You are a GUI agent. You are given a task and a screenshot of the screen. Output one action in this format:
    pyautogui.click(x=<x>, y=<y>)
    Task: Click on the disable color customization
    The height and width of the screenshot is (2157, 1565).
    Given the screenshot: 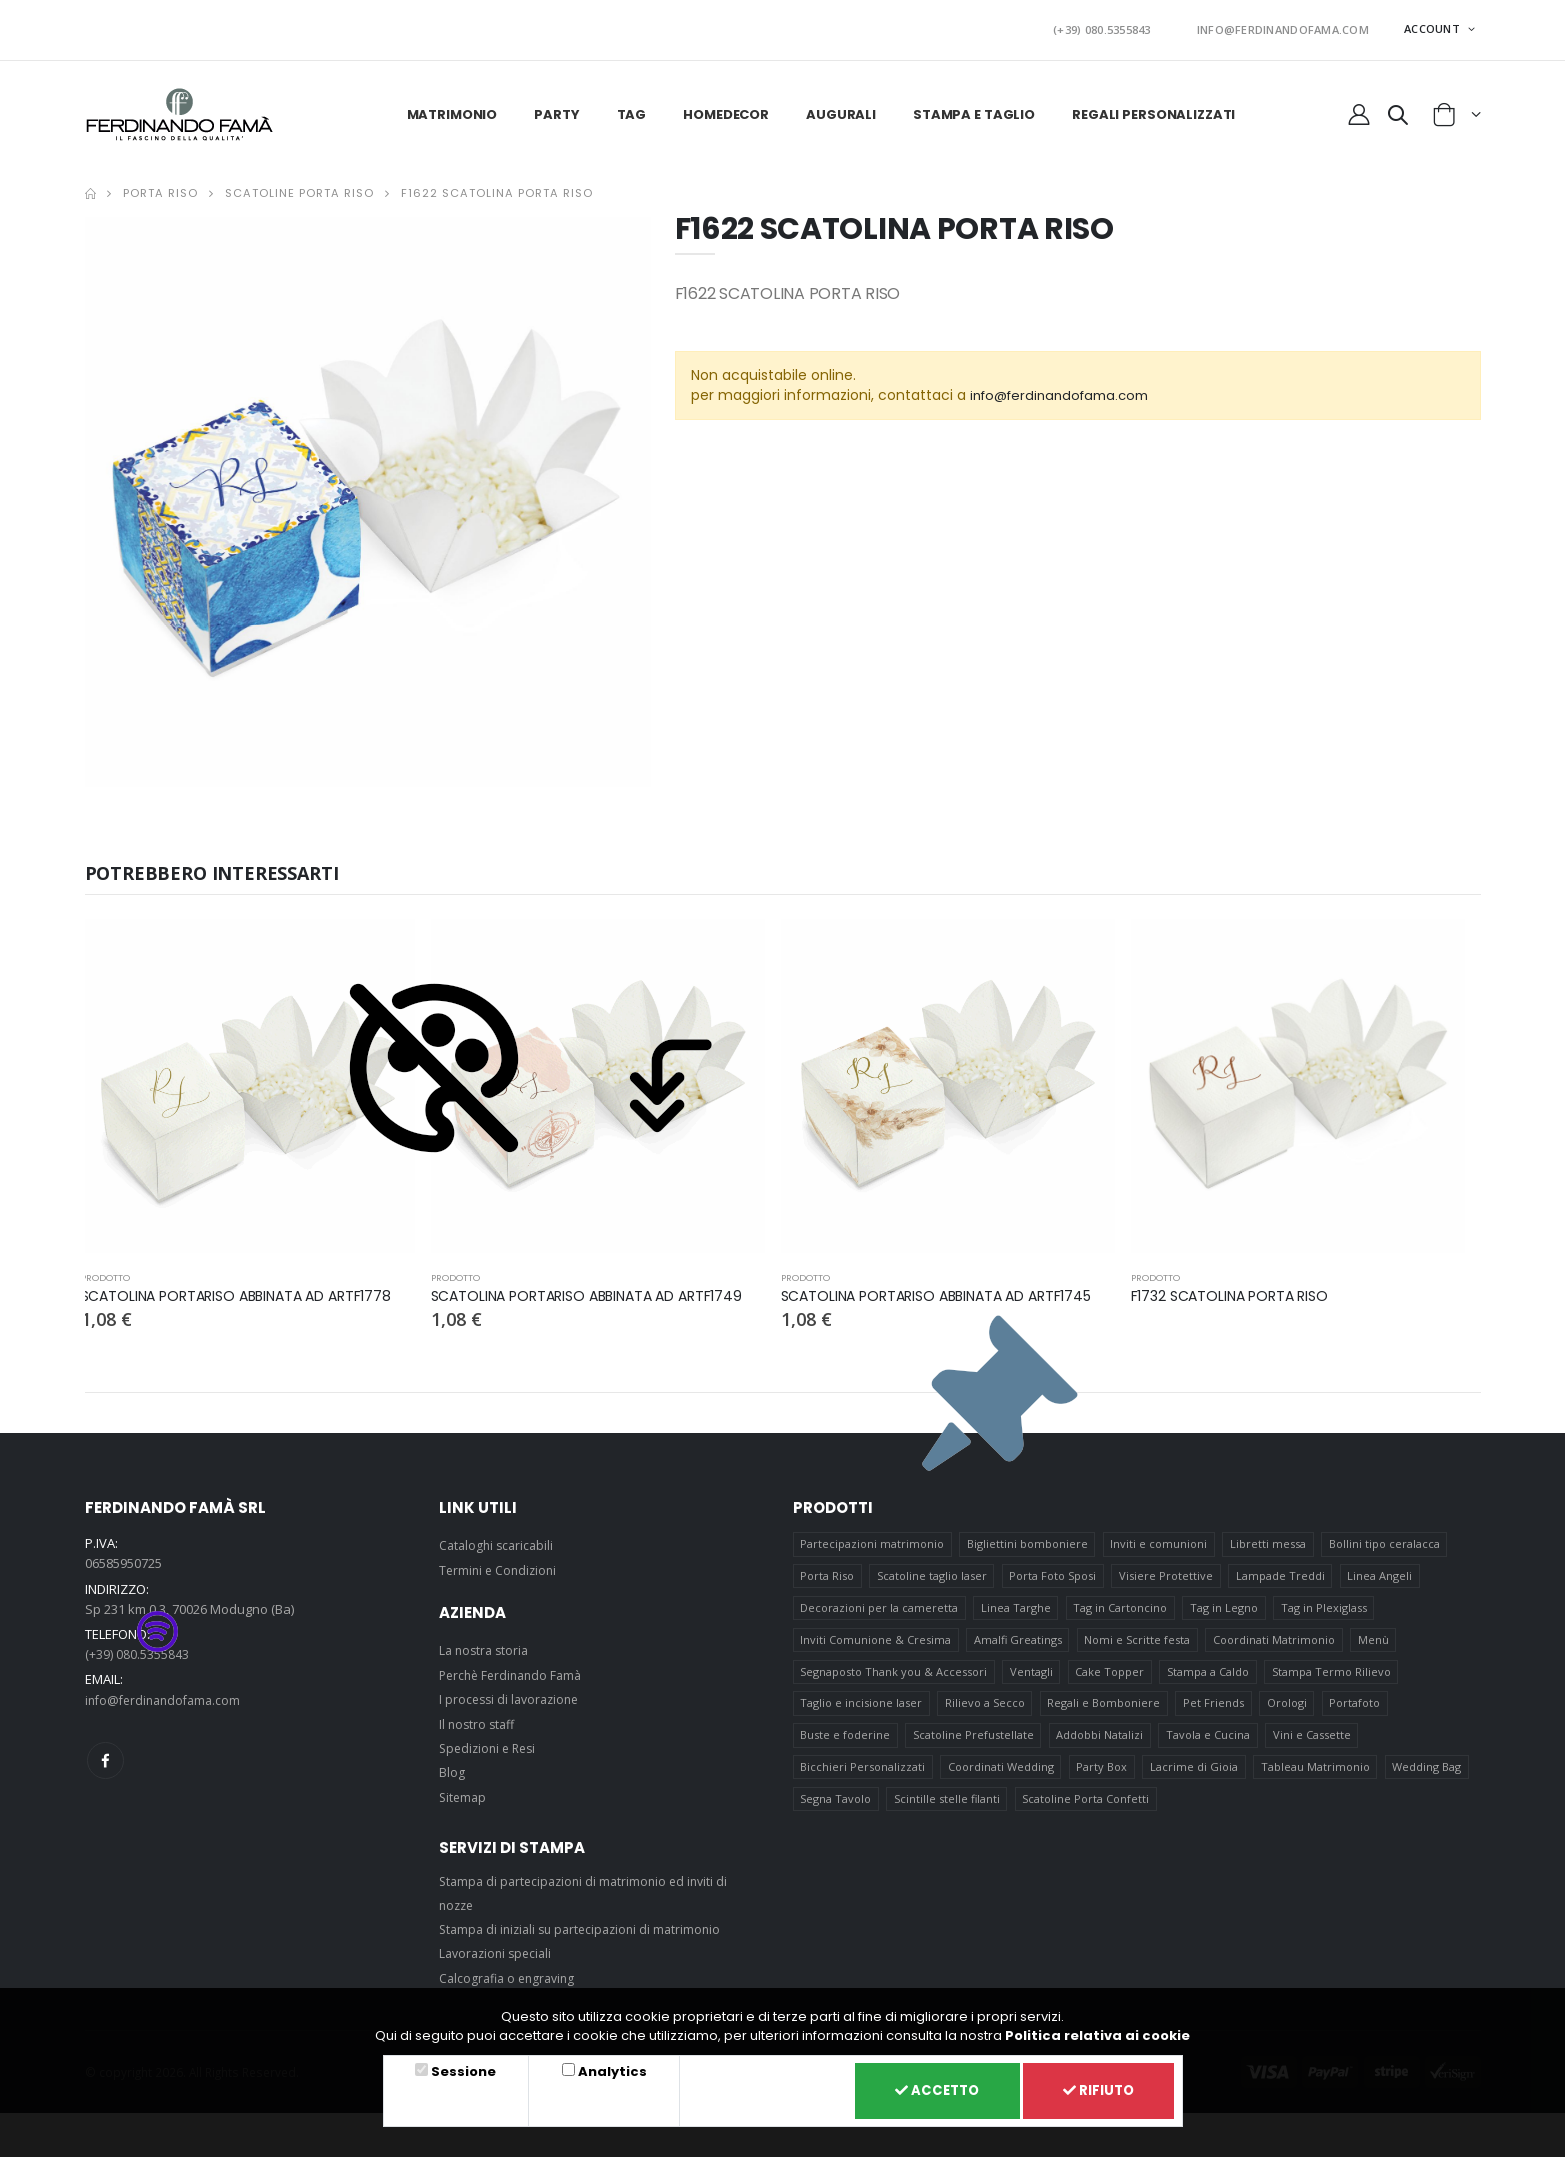 What is the action you would take?
    pyautogui.click(x=434, y=1068)
    